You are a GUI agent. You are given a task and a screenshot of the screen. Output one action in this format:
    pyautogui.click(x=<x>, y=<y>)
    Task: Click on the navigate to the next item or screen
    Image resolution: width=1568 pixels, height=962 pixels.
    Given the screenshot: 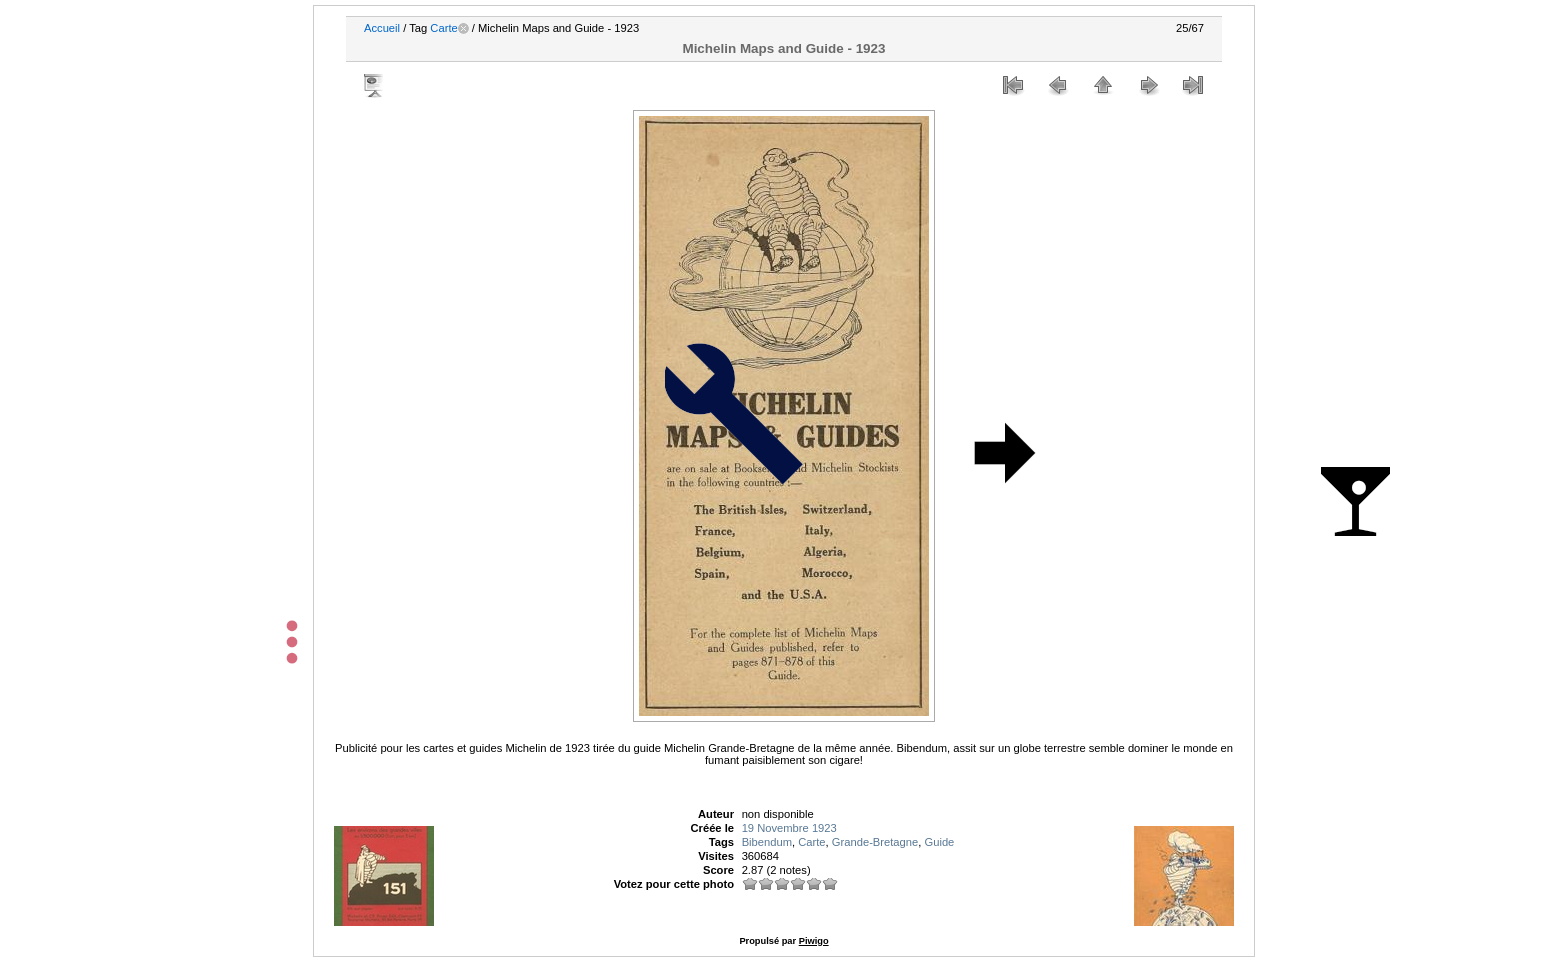 What is the action you would take?
    pyautogui.click(x=1005, y=453)
    